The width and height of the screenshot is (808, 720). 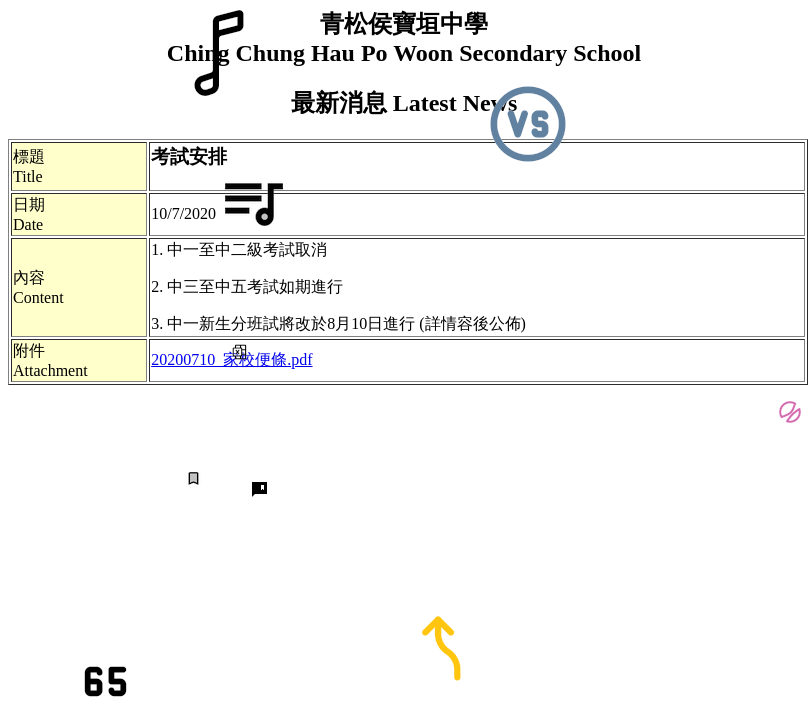 I want to click on open sharik file sharing app, so click(x=790, y=412).